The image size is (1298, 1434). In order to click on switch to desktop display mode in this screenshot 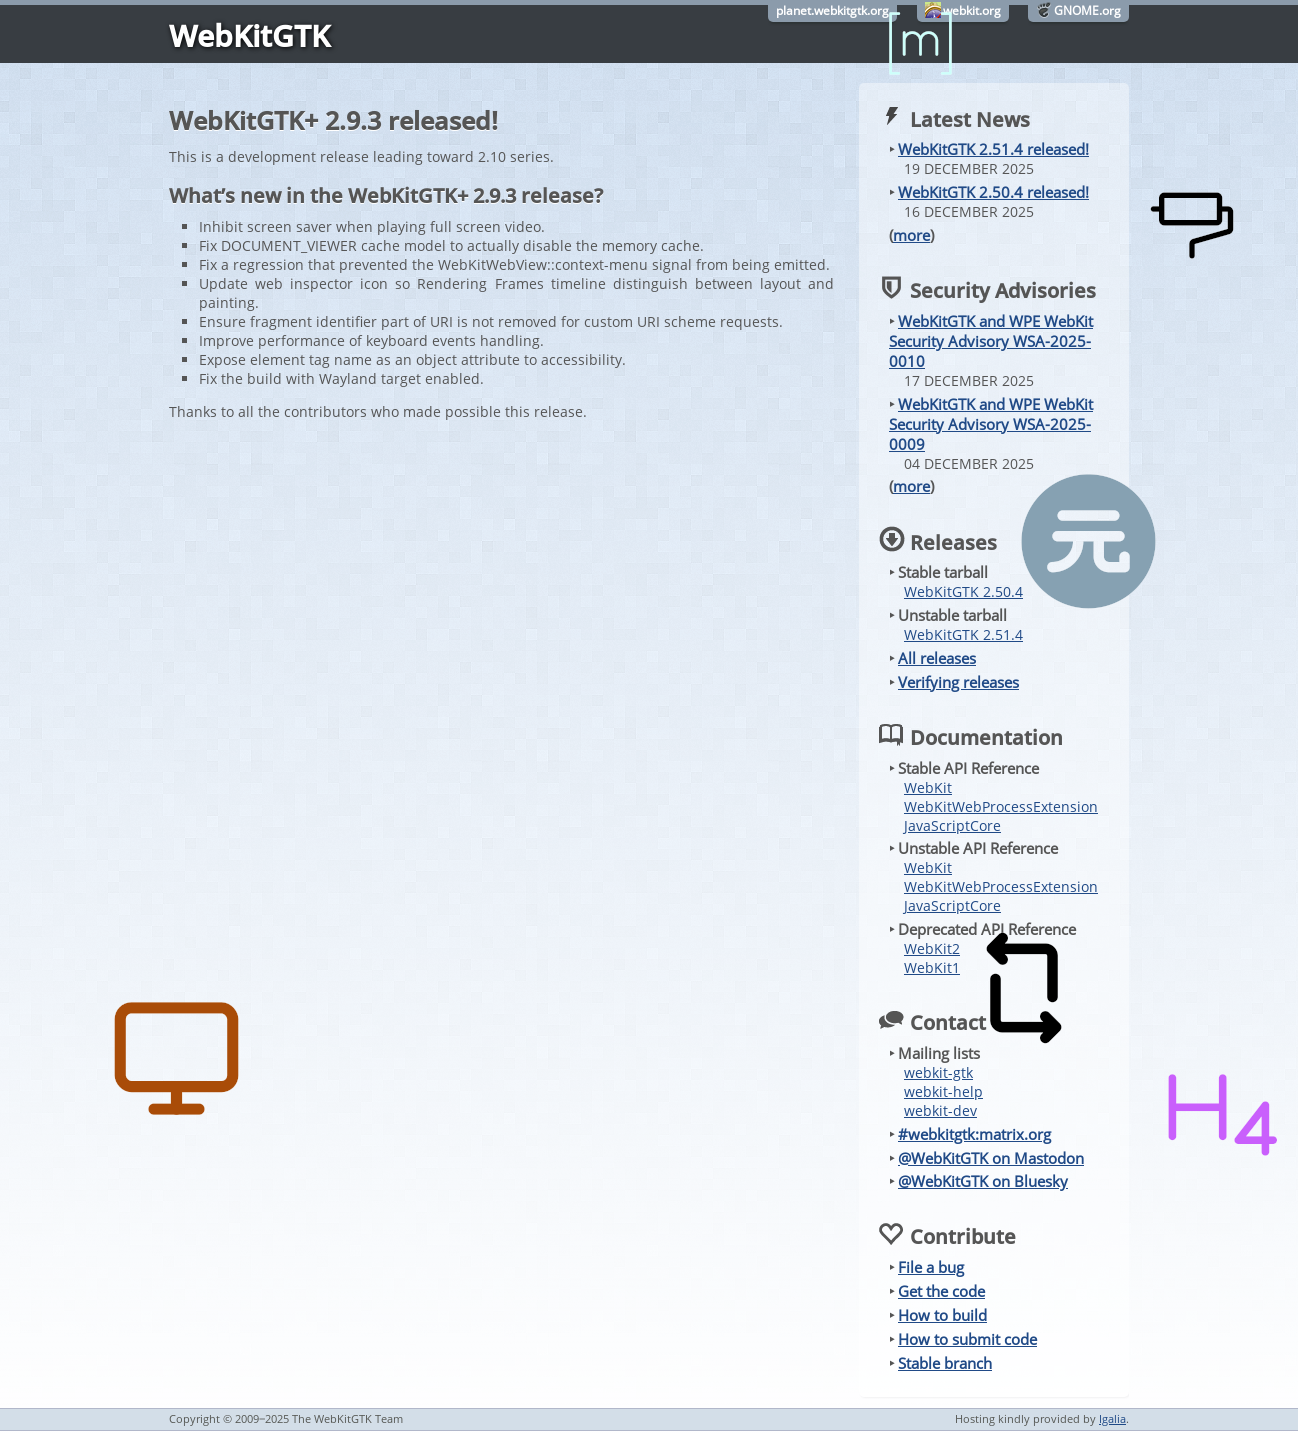, I will do `click(176, 1058)`.